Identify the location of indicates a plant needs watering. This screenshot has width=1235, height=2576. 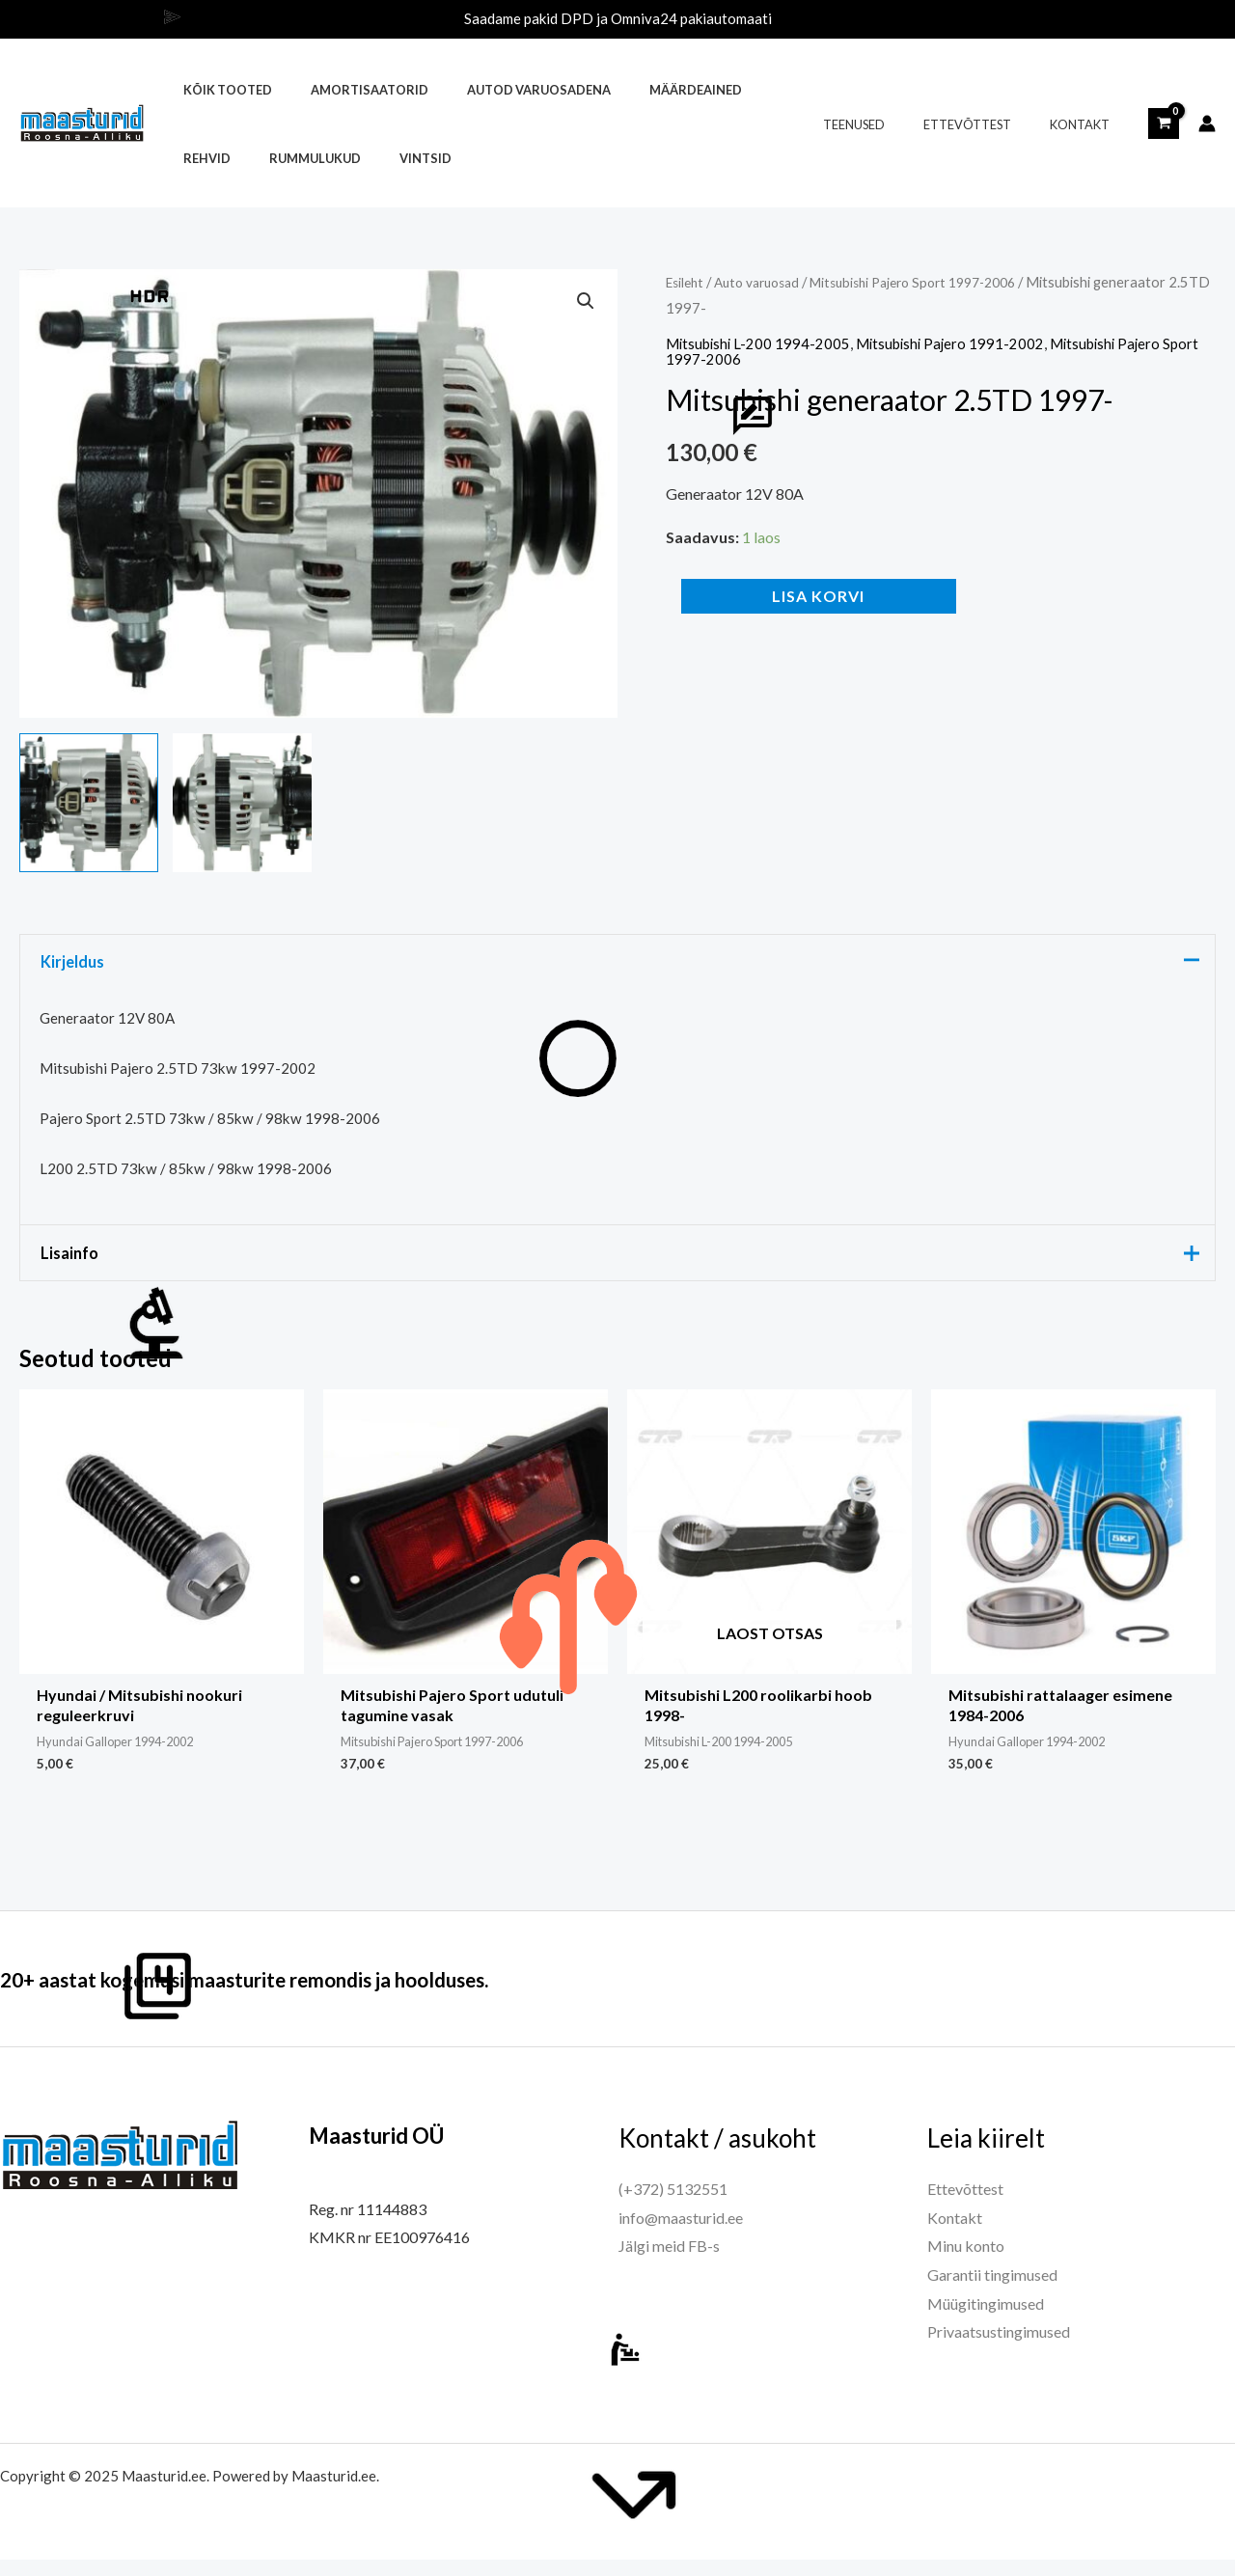
(568, 1617).